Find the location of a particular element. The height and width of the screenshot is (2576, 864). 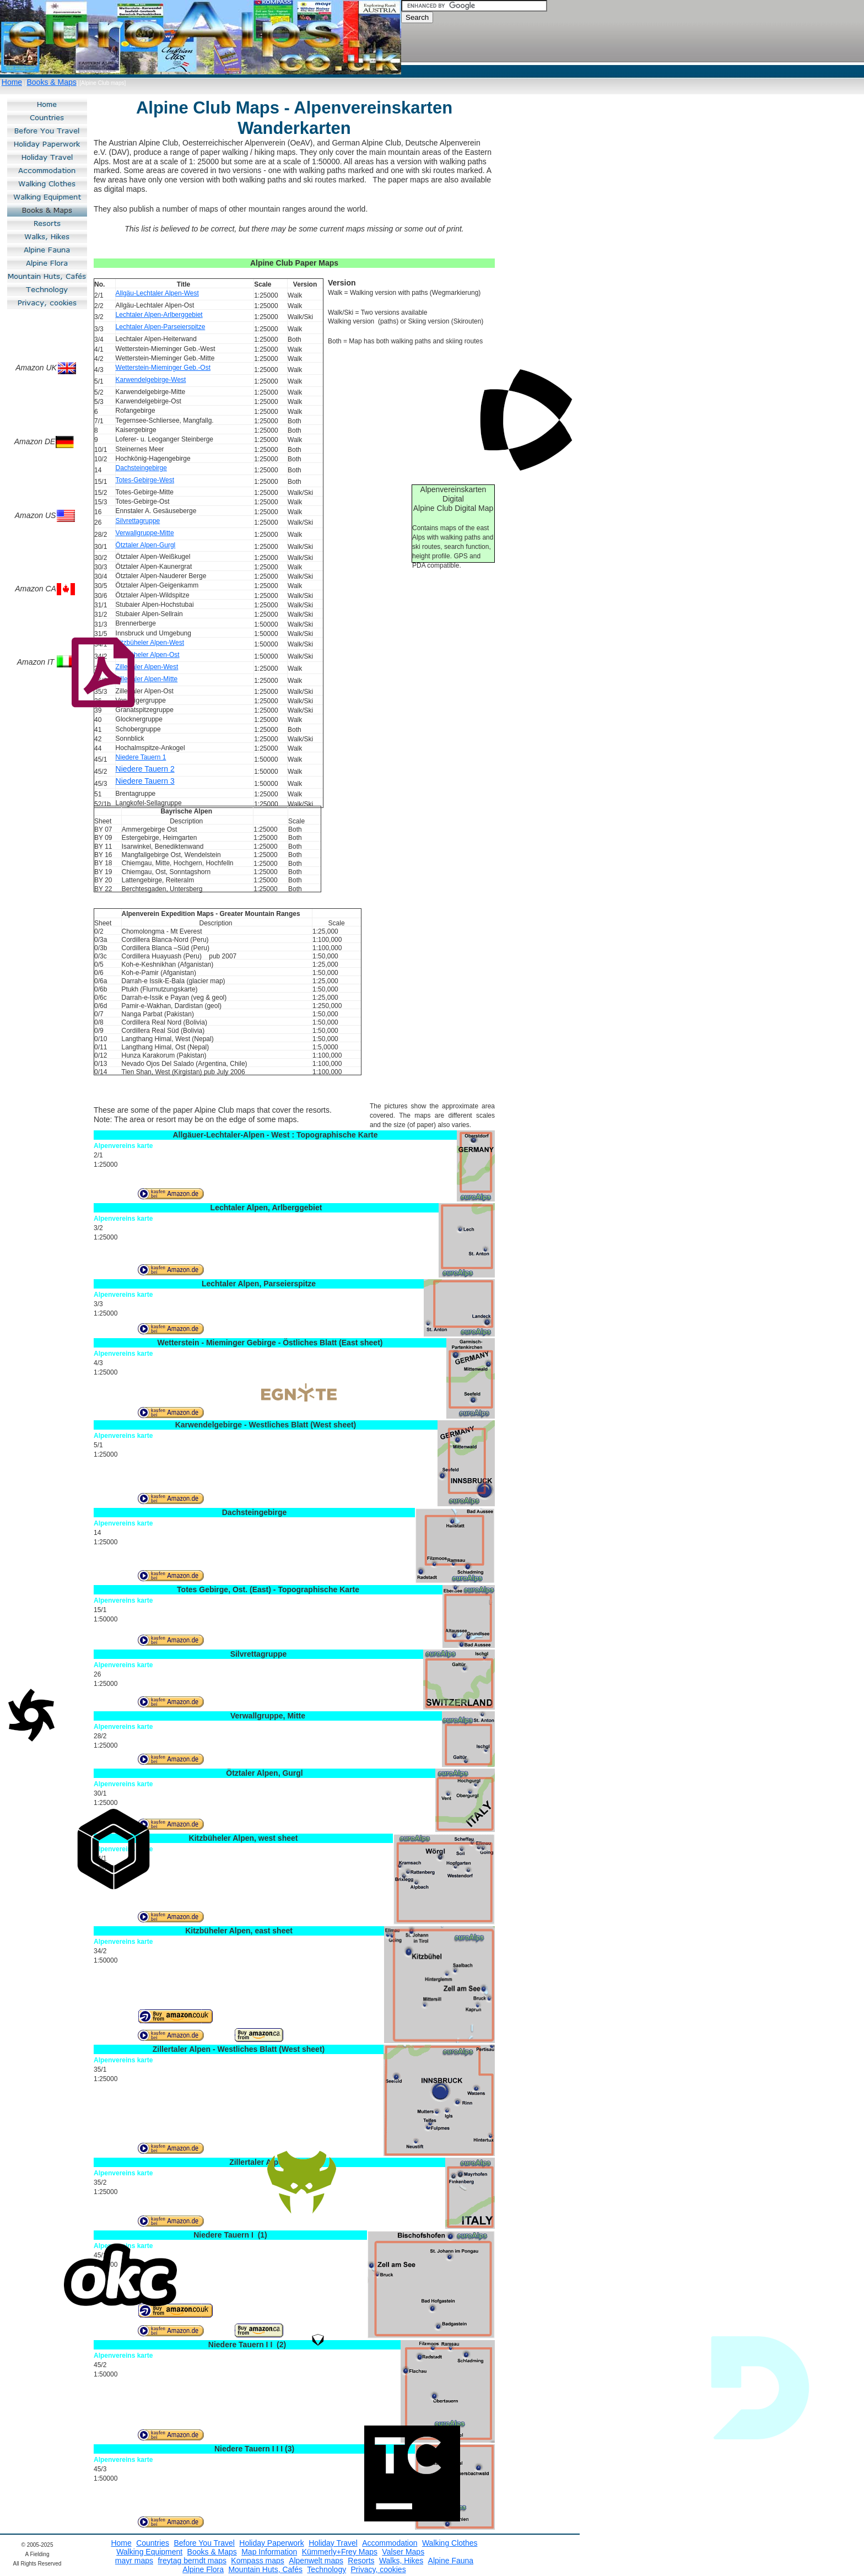

view or open a PDF document is located at coordinates (103, 672).